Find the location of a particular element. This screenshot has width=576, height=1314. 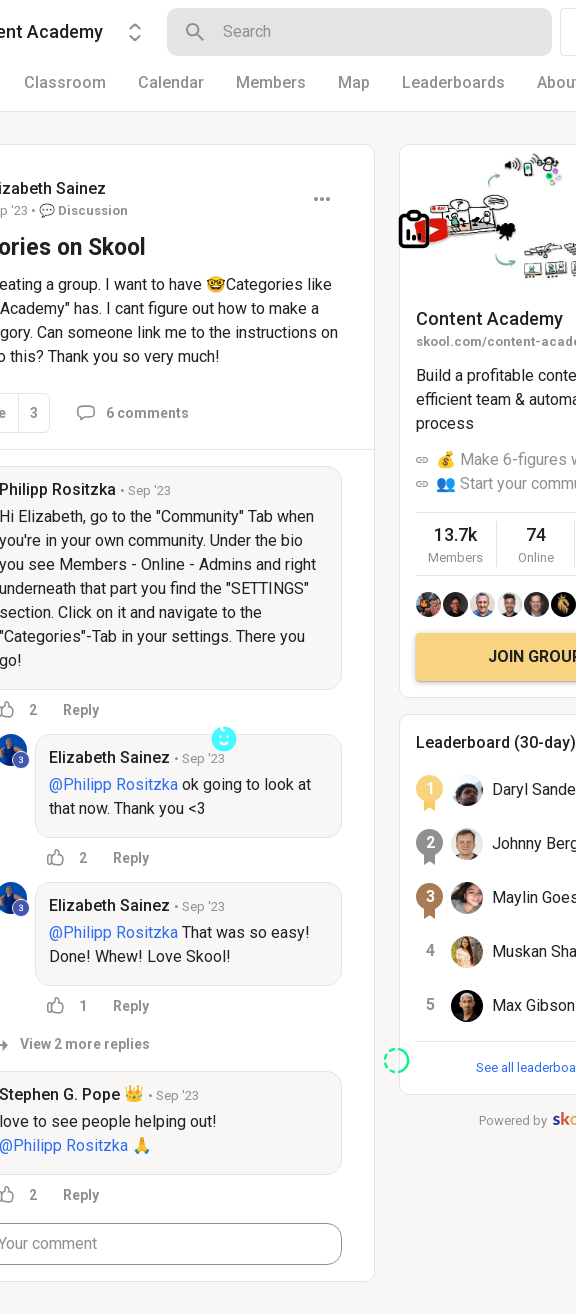

indicates loading or processing in progress is located at coordinates (396, 1060).